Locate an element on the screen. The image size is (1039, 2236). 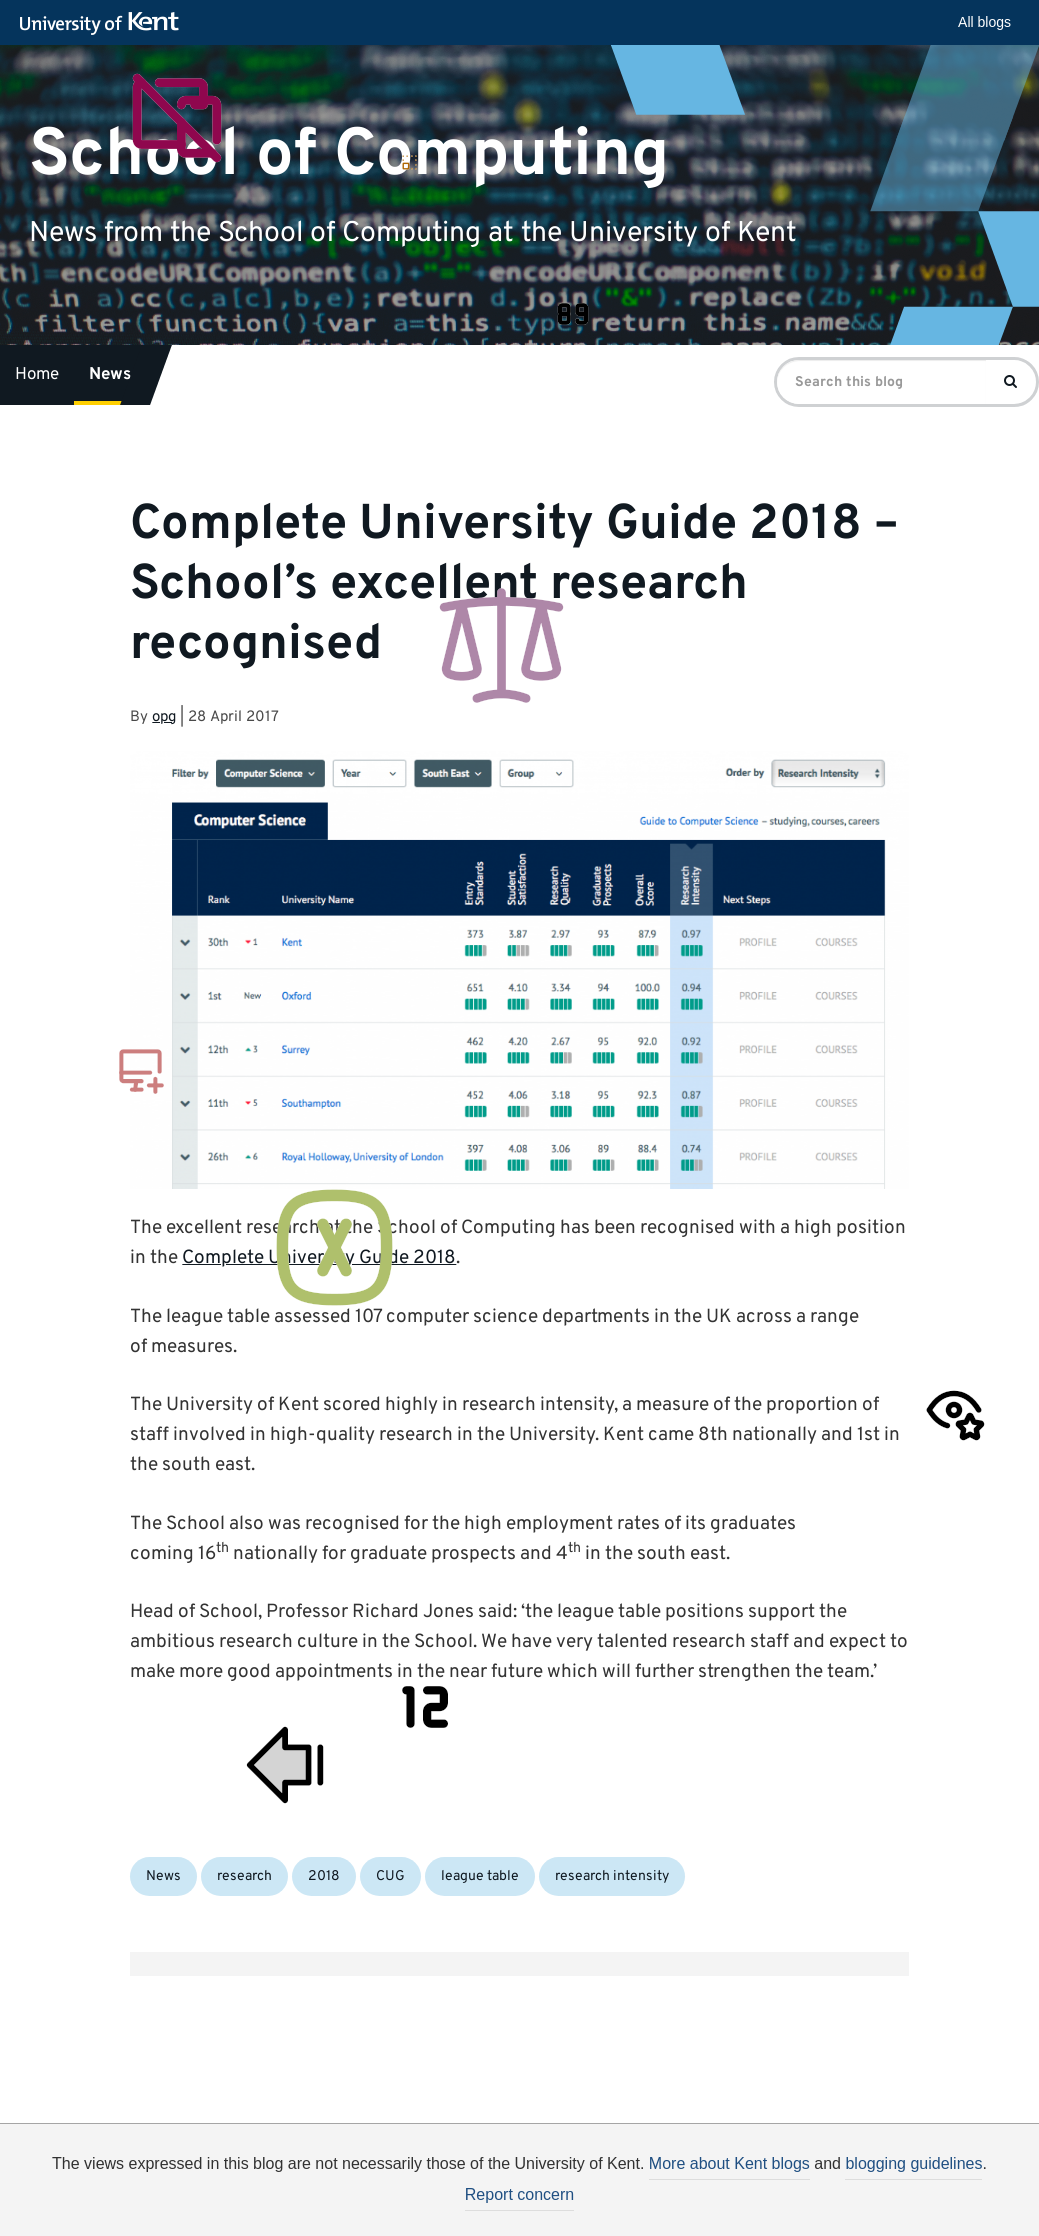
close or dismiss a dialog is located at coordinates (334, 1247).